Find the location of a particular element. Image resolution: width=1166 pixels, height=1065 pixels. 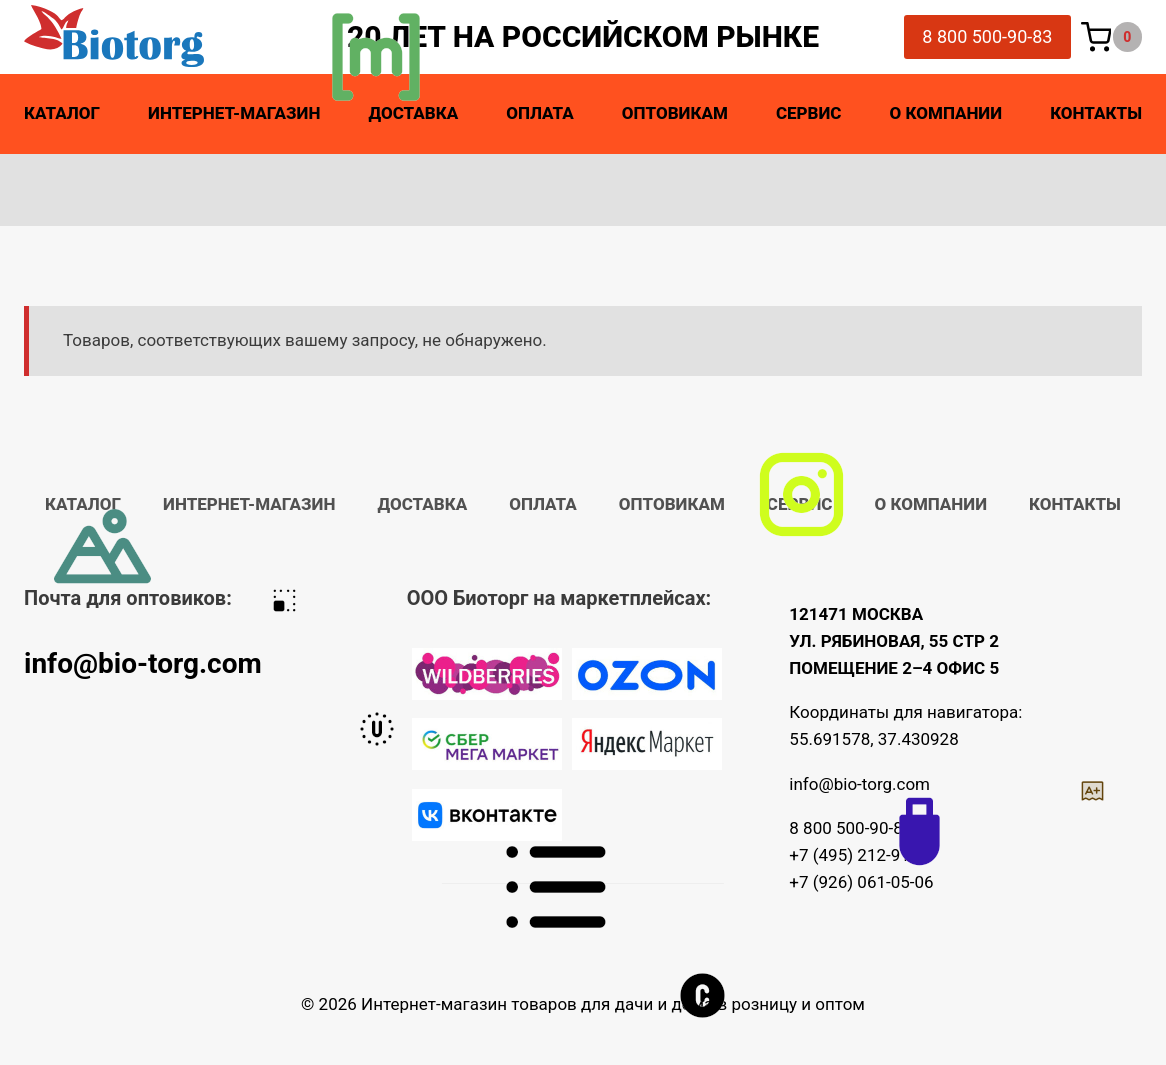

view landscape or nature photos is located at coordinates (102, 551).